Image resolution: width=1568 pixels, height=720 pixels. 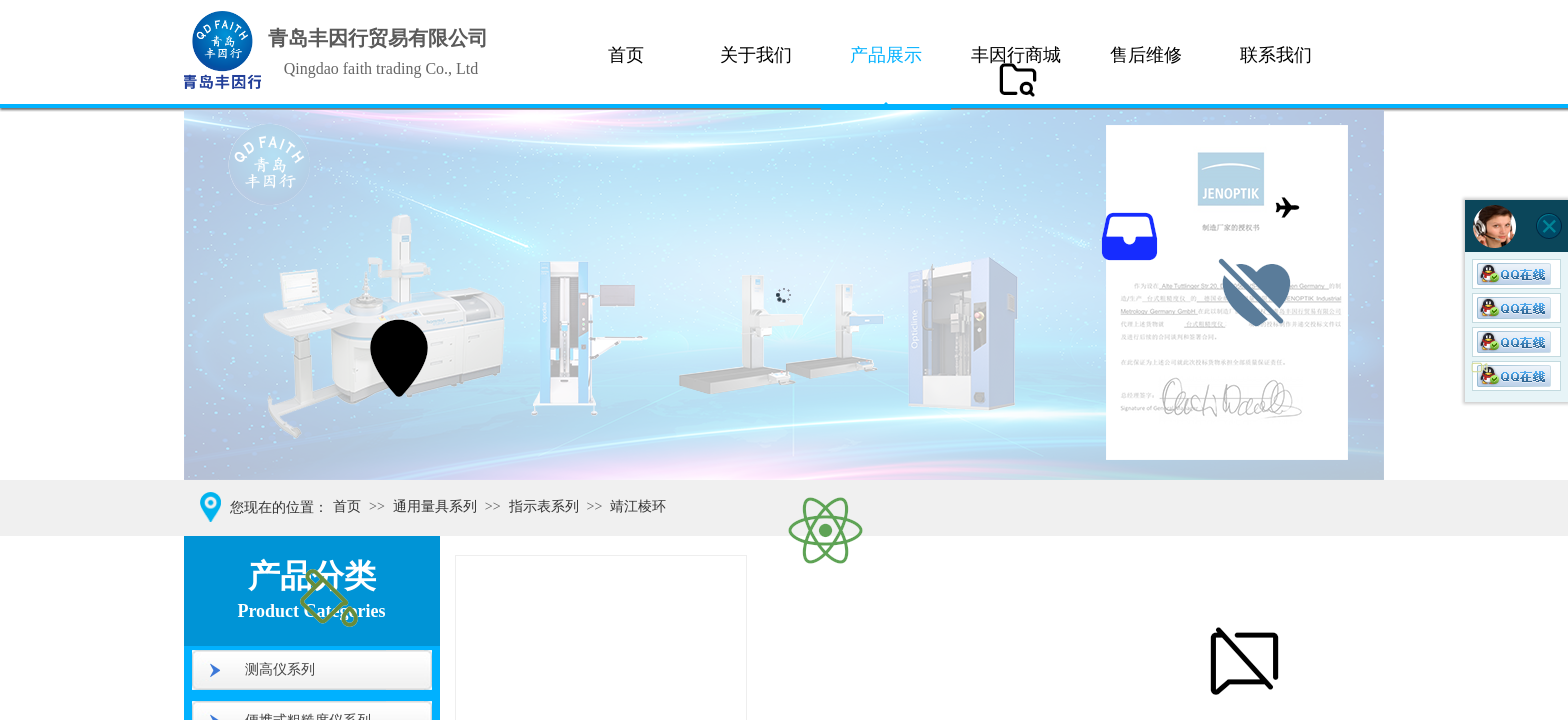 I want to click on remove from favorites, so click(x=1254, y=292).